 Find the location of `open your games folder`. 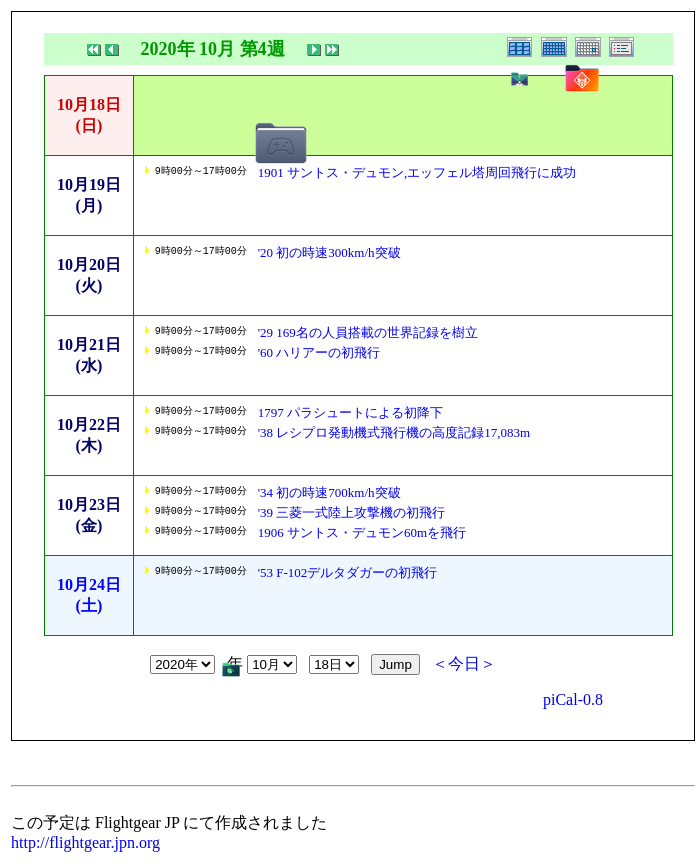

open your games folder is located at coordinates (281, 143).